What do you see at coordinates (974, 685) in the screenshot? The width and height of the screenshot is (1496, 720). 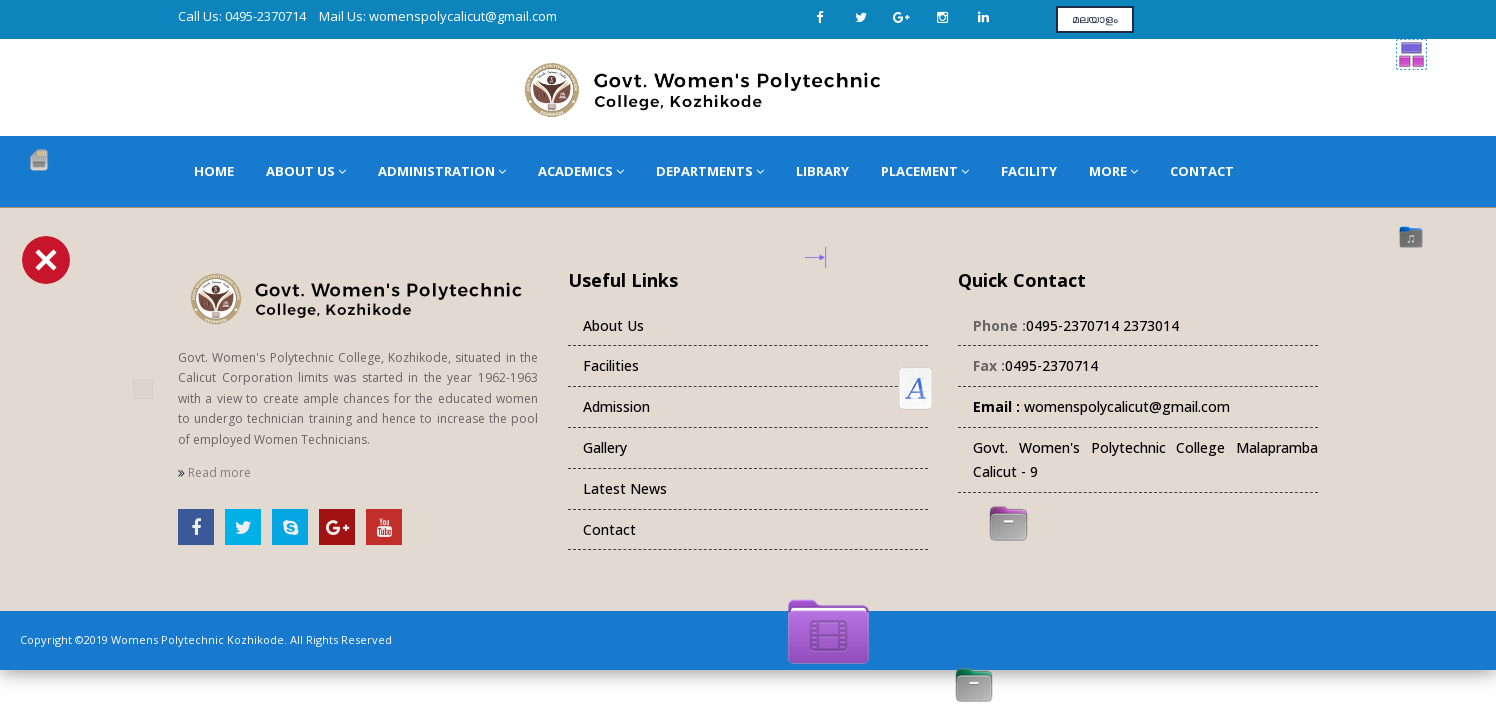 I see `open the file manager` at bounding box center [974, 685].